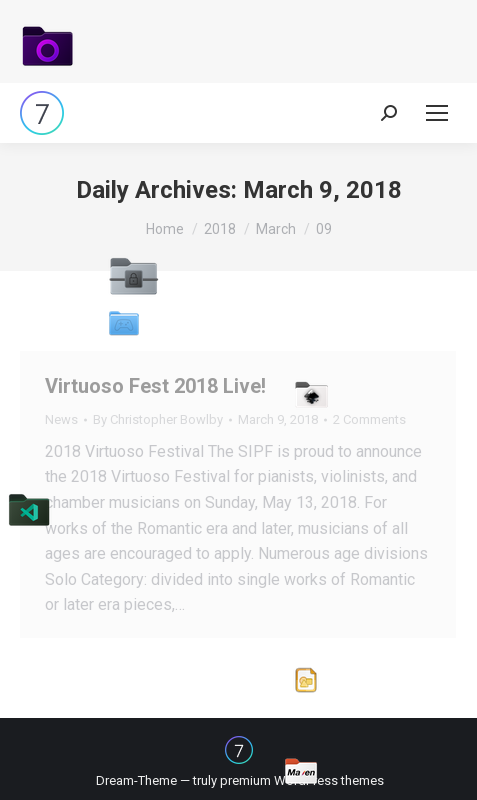 Image resolution: width=477 pixels, height=800 pixels. Describe the element at coordinates (311, 395) in the screenshot. I see `open inkscape project files folder` at that location.